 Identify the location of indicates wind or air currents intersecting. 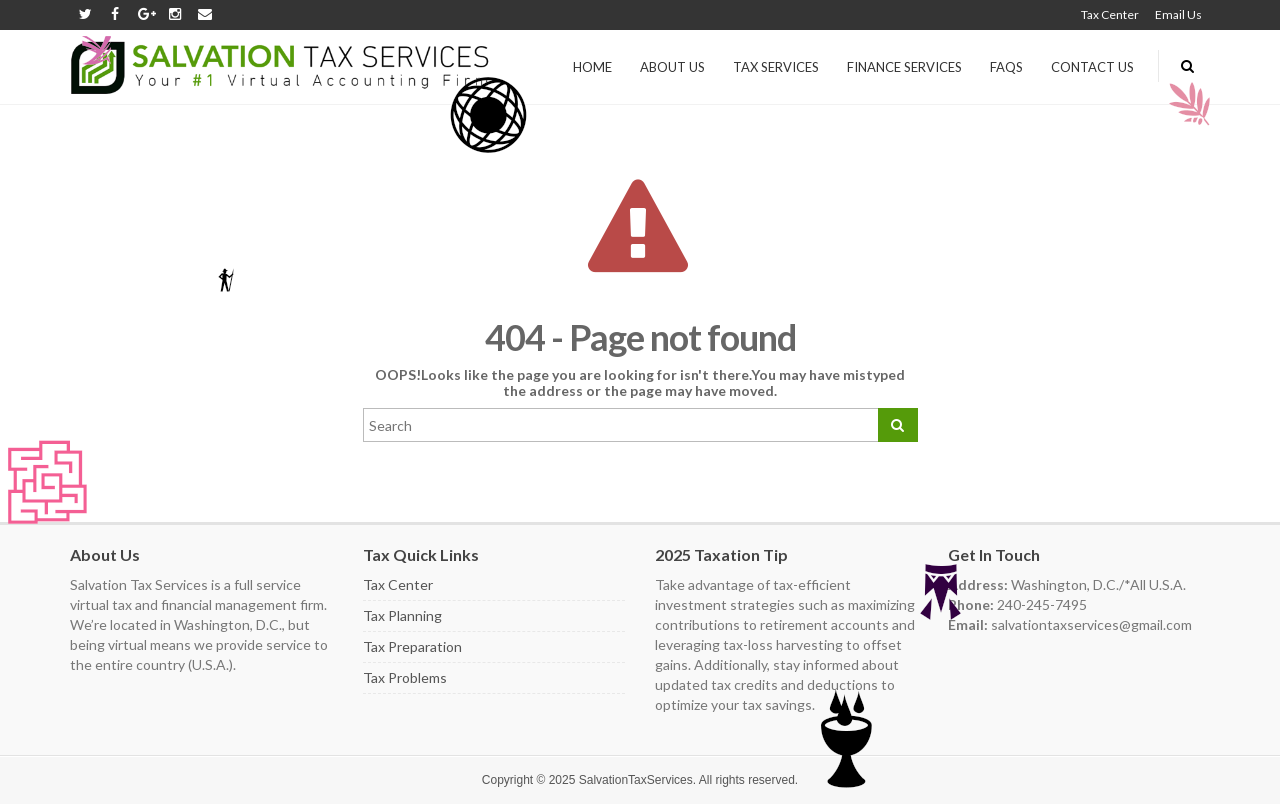
(96, 50).